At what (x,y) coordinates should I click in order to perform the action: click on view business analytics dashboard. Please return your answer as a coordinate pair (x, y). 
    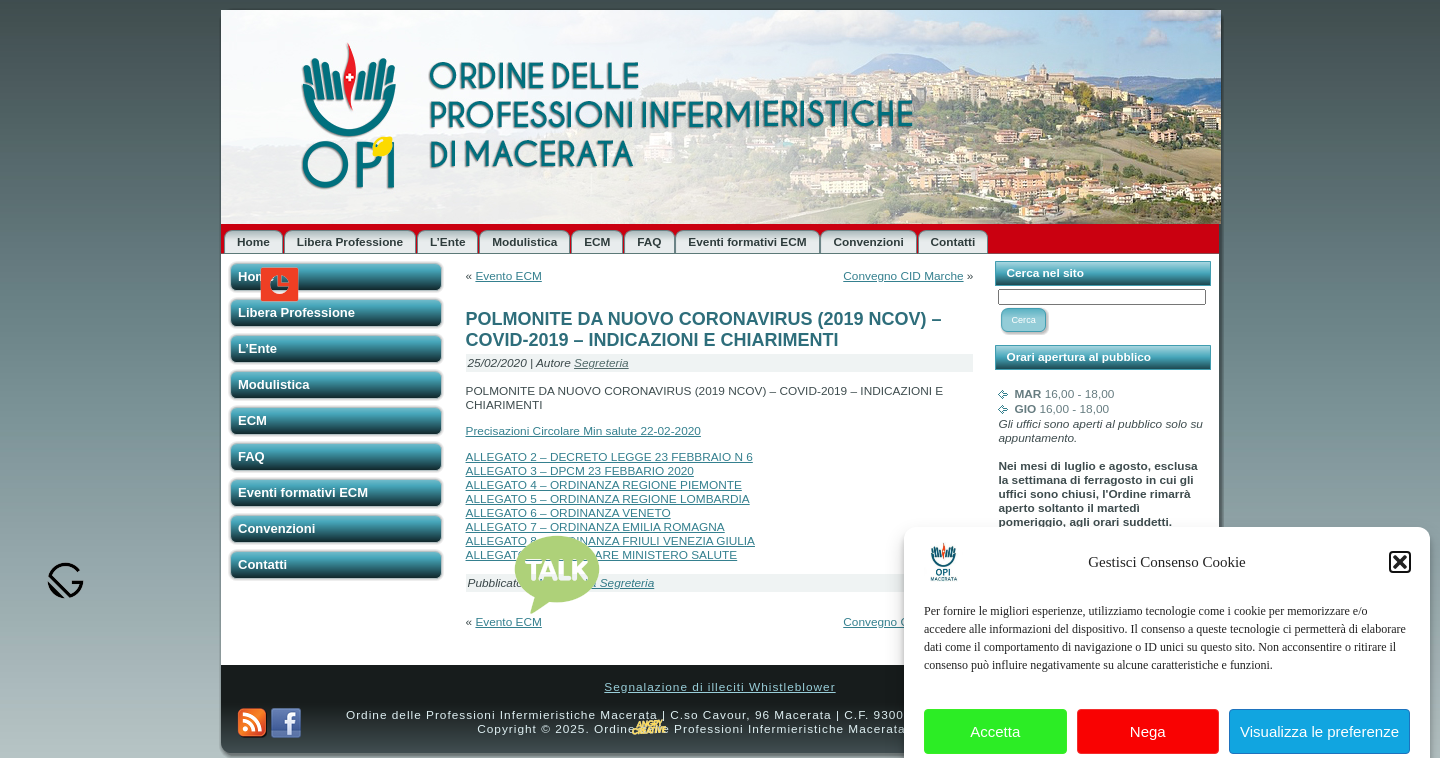
    Looking at the image, I should click on (279, 284).